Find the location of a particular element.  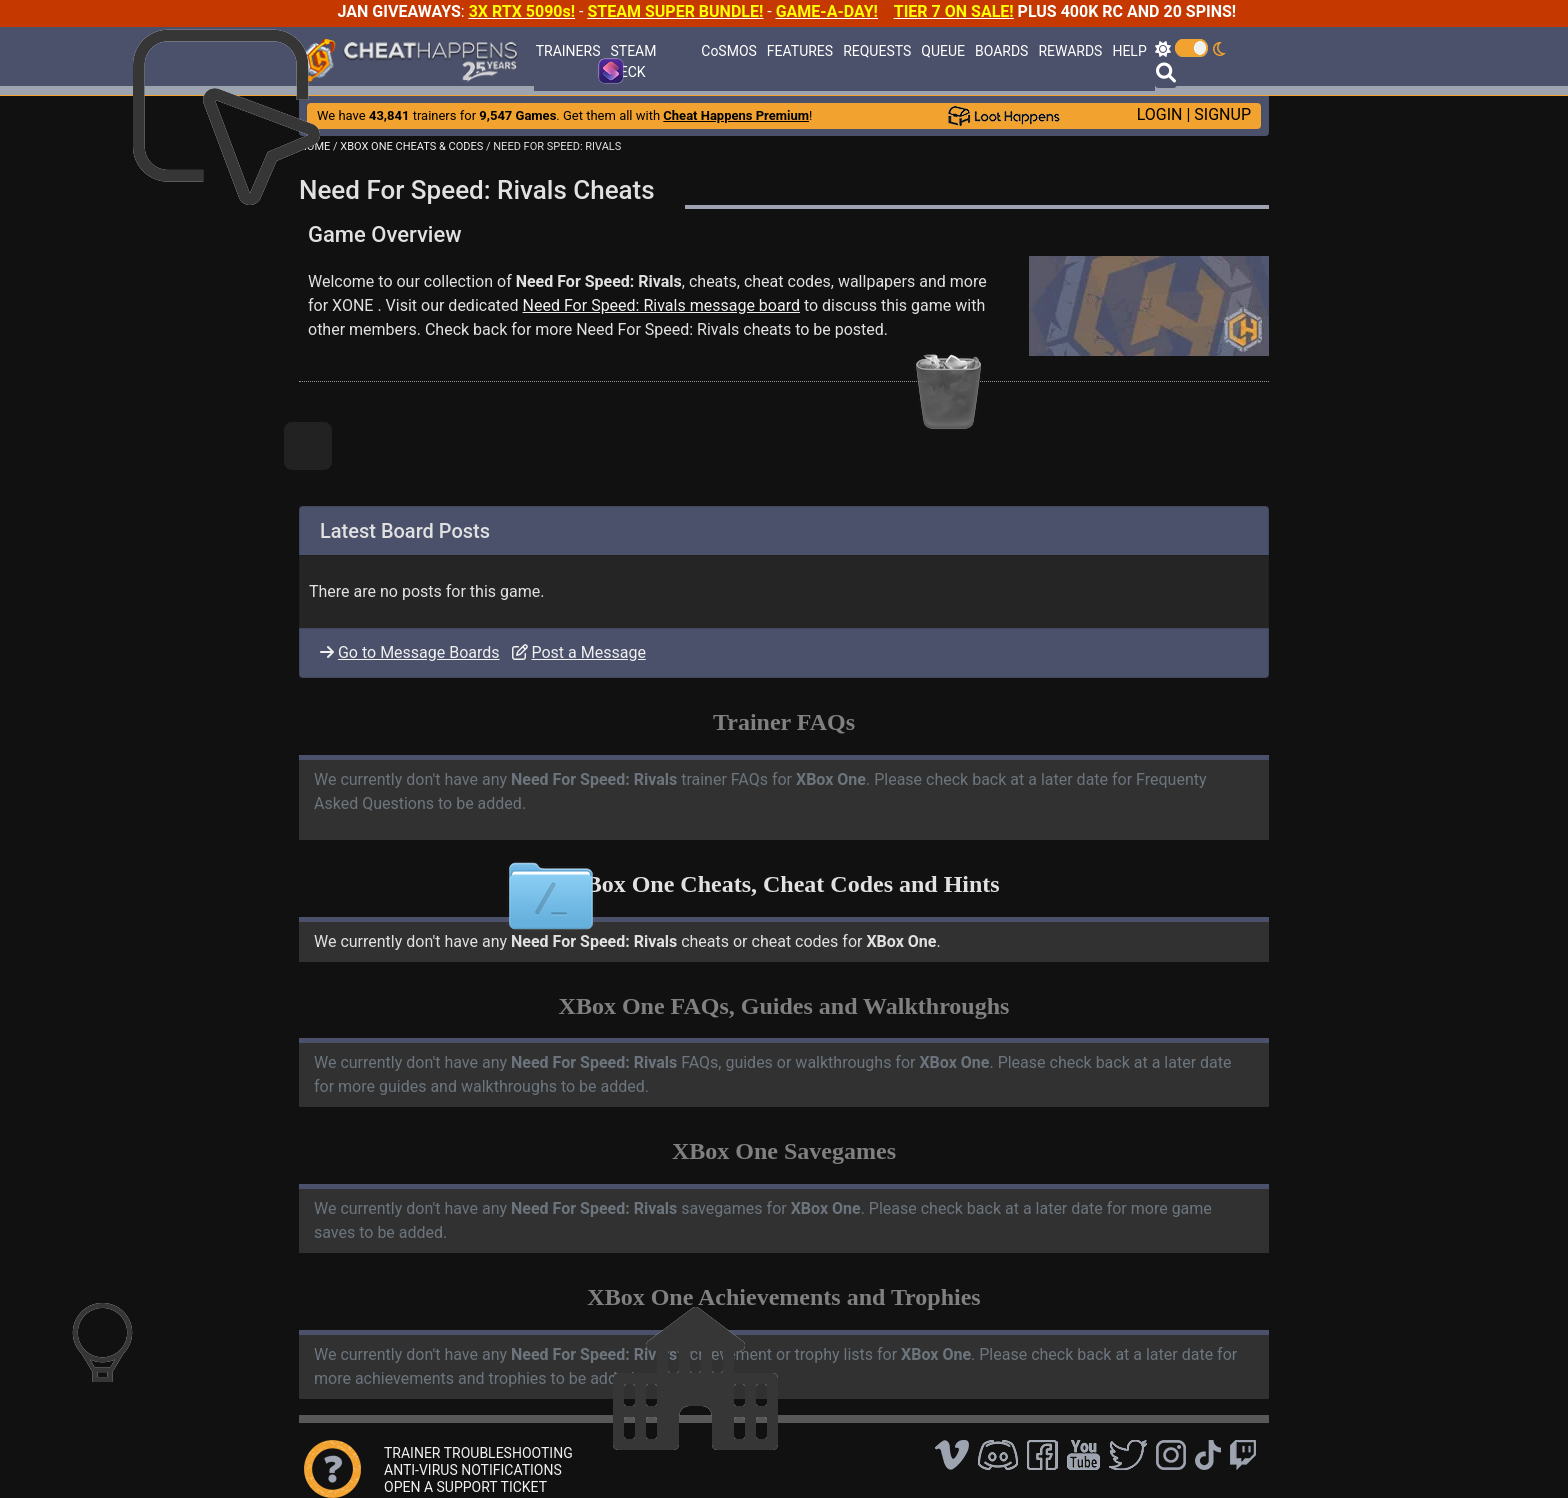

access the root directory is located at coordinates (551, 896).